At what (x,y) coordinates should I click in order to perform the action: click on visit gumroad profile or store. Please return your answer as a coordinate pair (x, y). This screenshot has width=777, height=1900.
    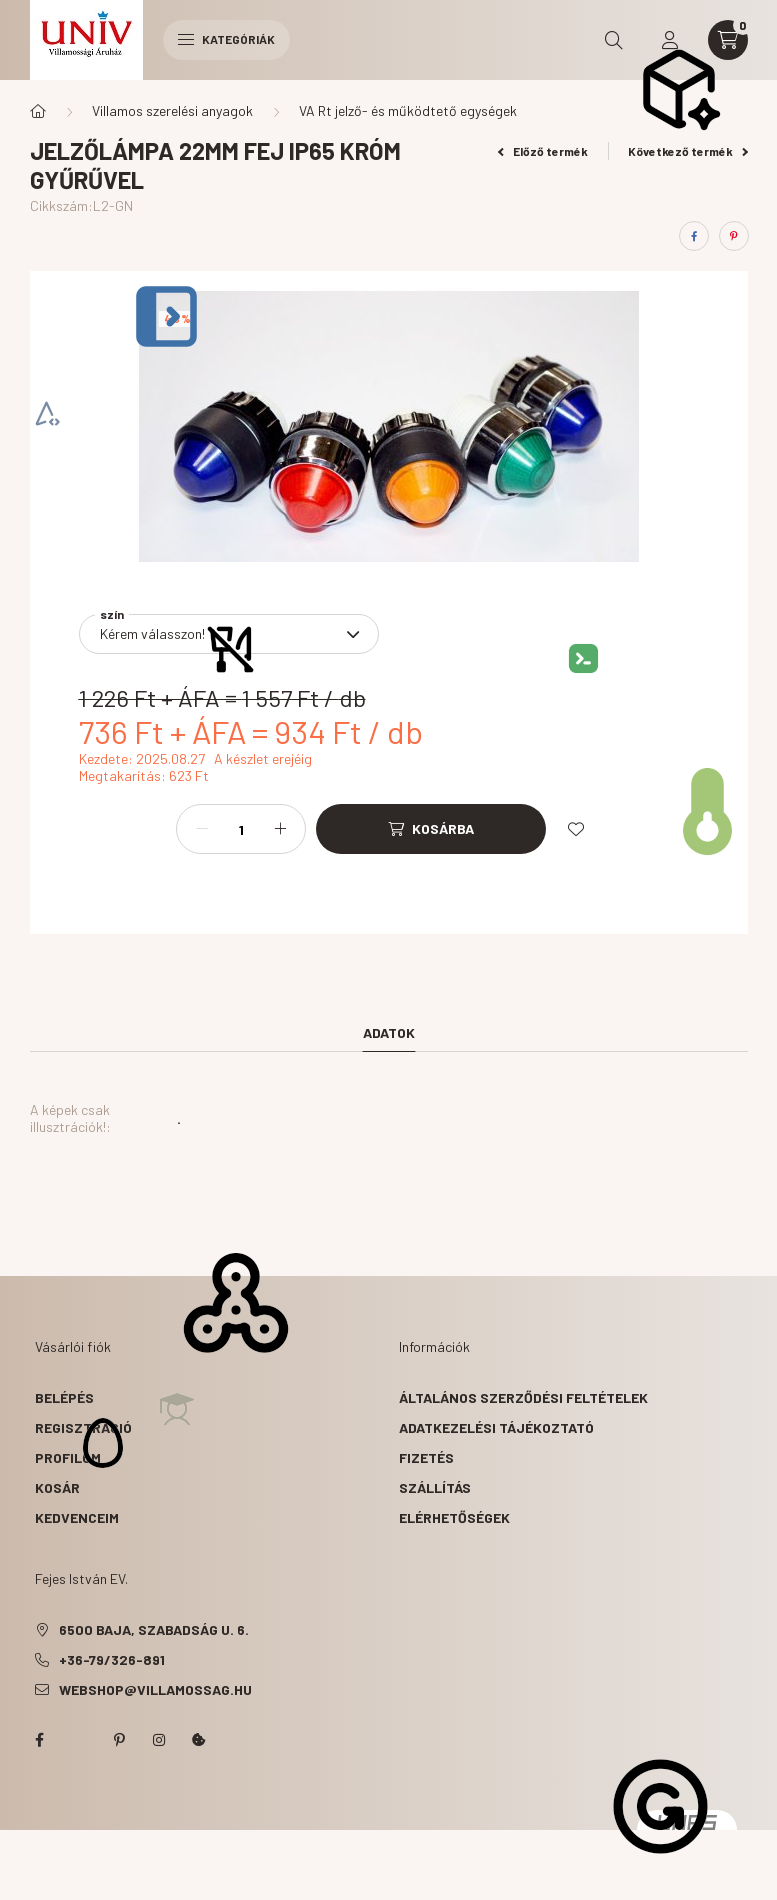
    Looking at the image, I should click on (660, 1806).